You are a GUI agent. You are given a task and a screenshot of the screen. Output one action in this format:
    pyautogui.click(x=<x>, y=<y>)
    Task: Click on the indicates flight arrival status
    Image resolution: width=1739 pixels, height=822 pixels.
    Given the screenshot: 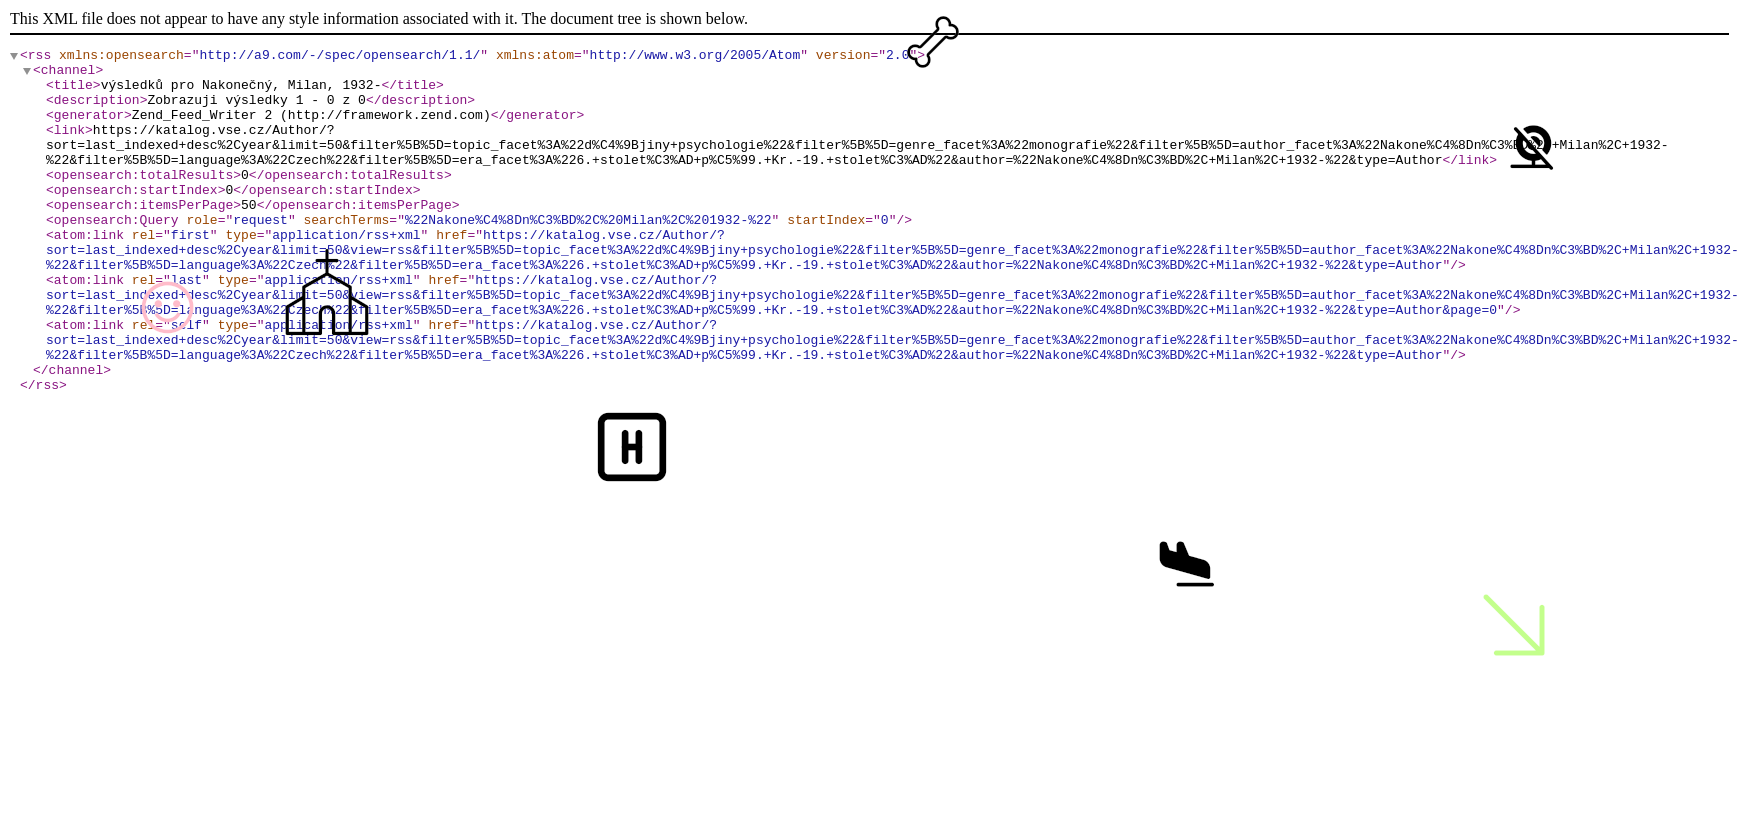 What is the action you would take?
    pyautogui.click(x=1184, y=564)
    